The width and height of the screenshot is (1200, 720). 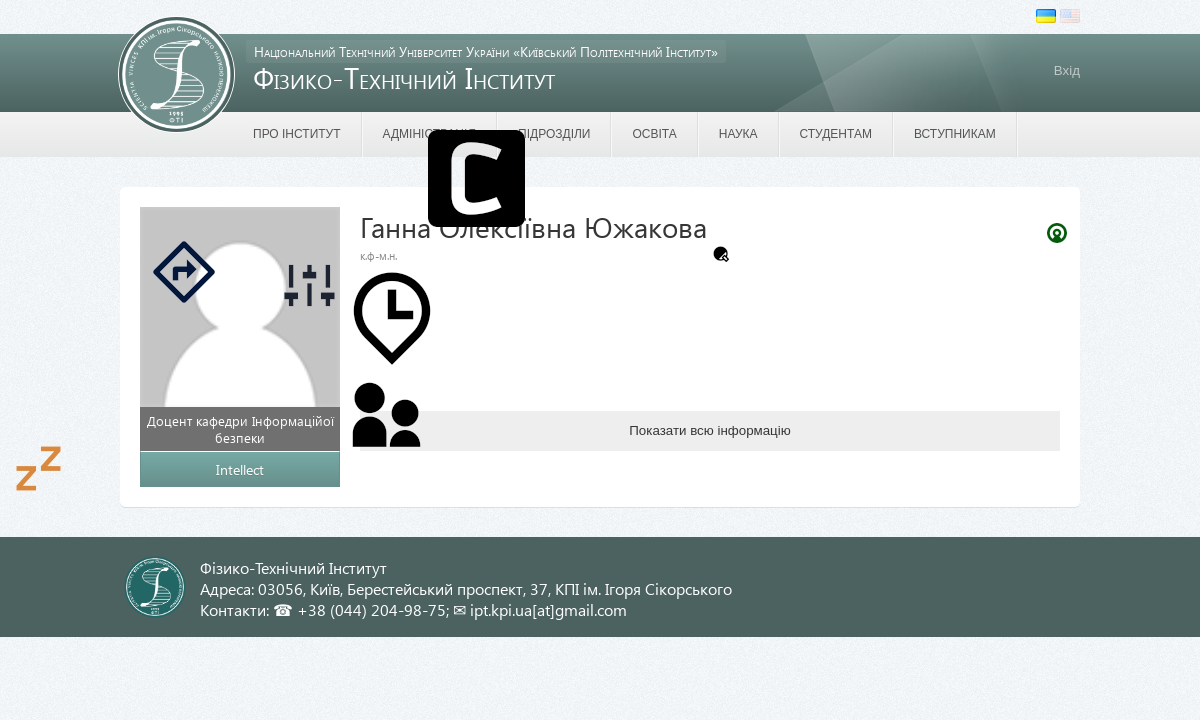 I want to click on open ping pong or table tennis game, so click(x=721, y=254).